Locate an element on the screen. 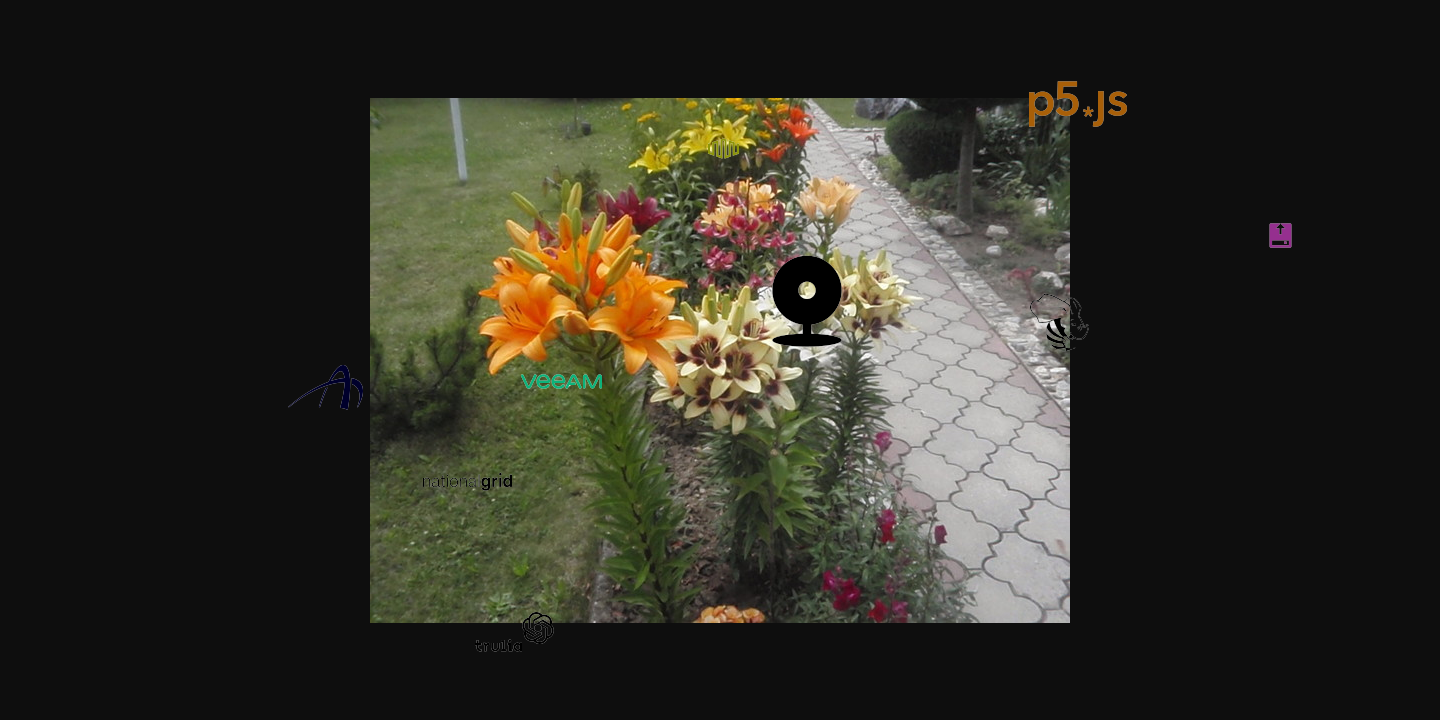  open the OpenAI app or service is located at coordinates (538, 628).